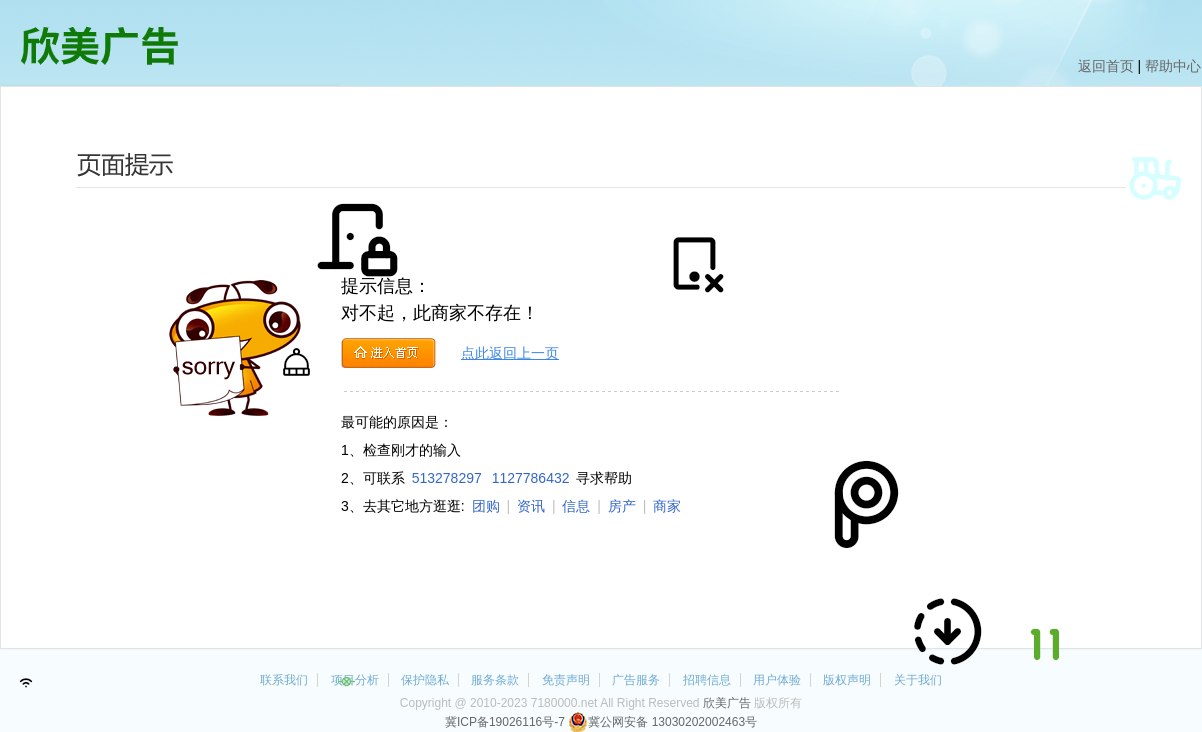 The image size is (1202, 732). I want to click on indicates download in progress, so click(947, 631).